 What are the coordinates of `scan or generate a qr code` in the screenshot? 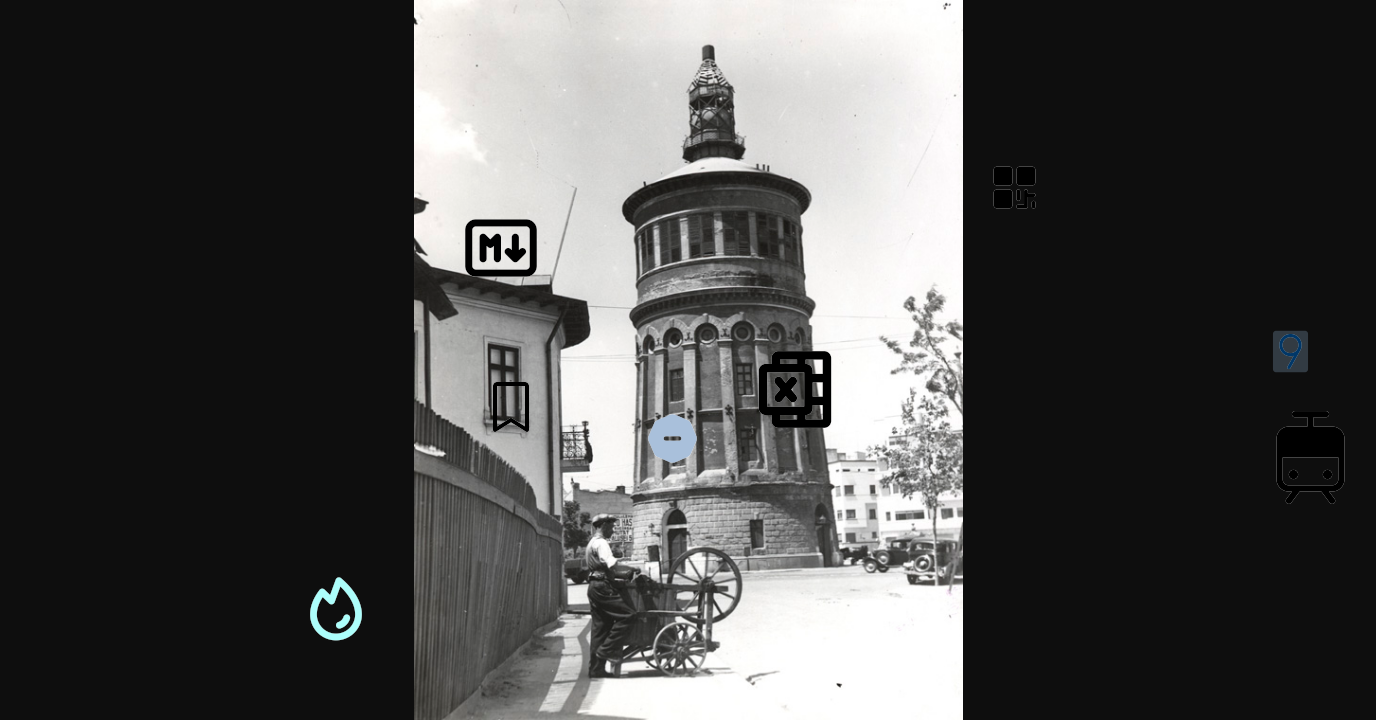 It's located at (1014, 187).